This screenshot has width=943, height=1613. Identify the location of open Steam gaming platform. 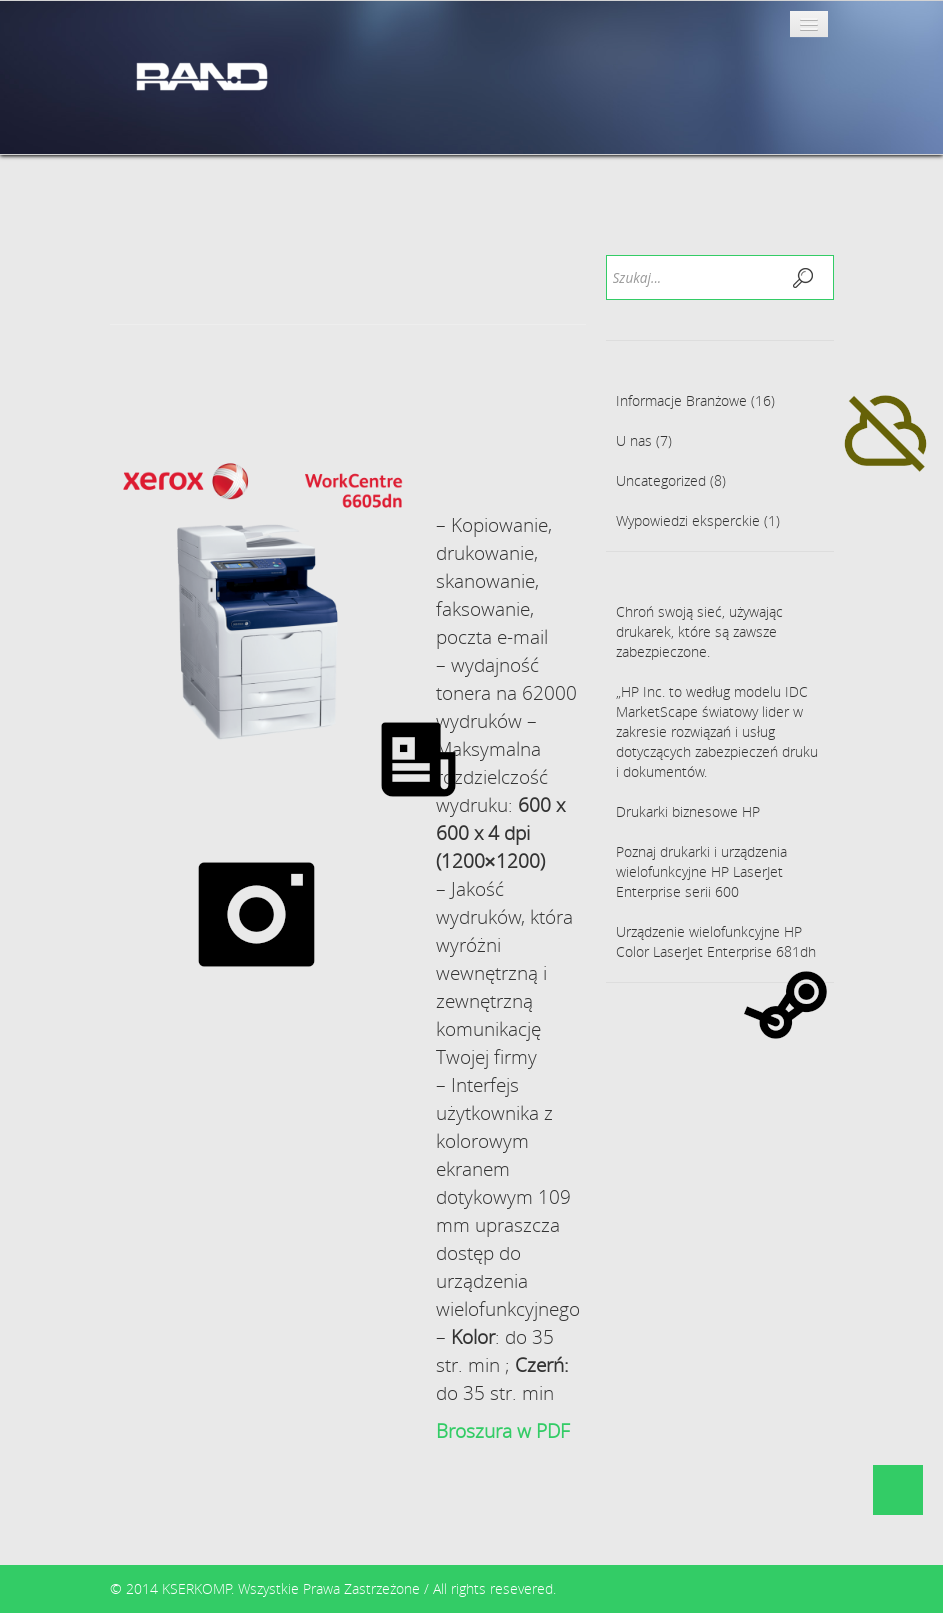
(786, 1004).